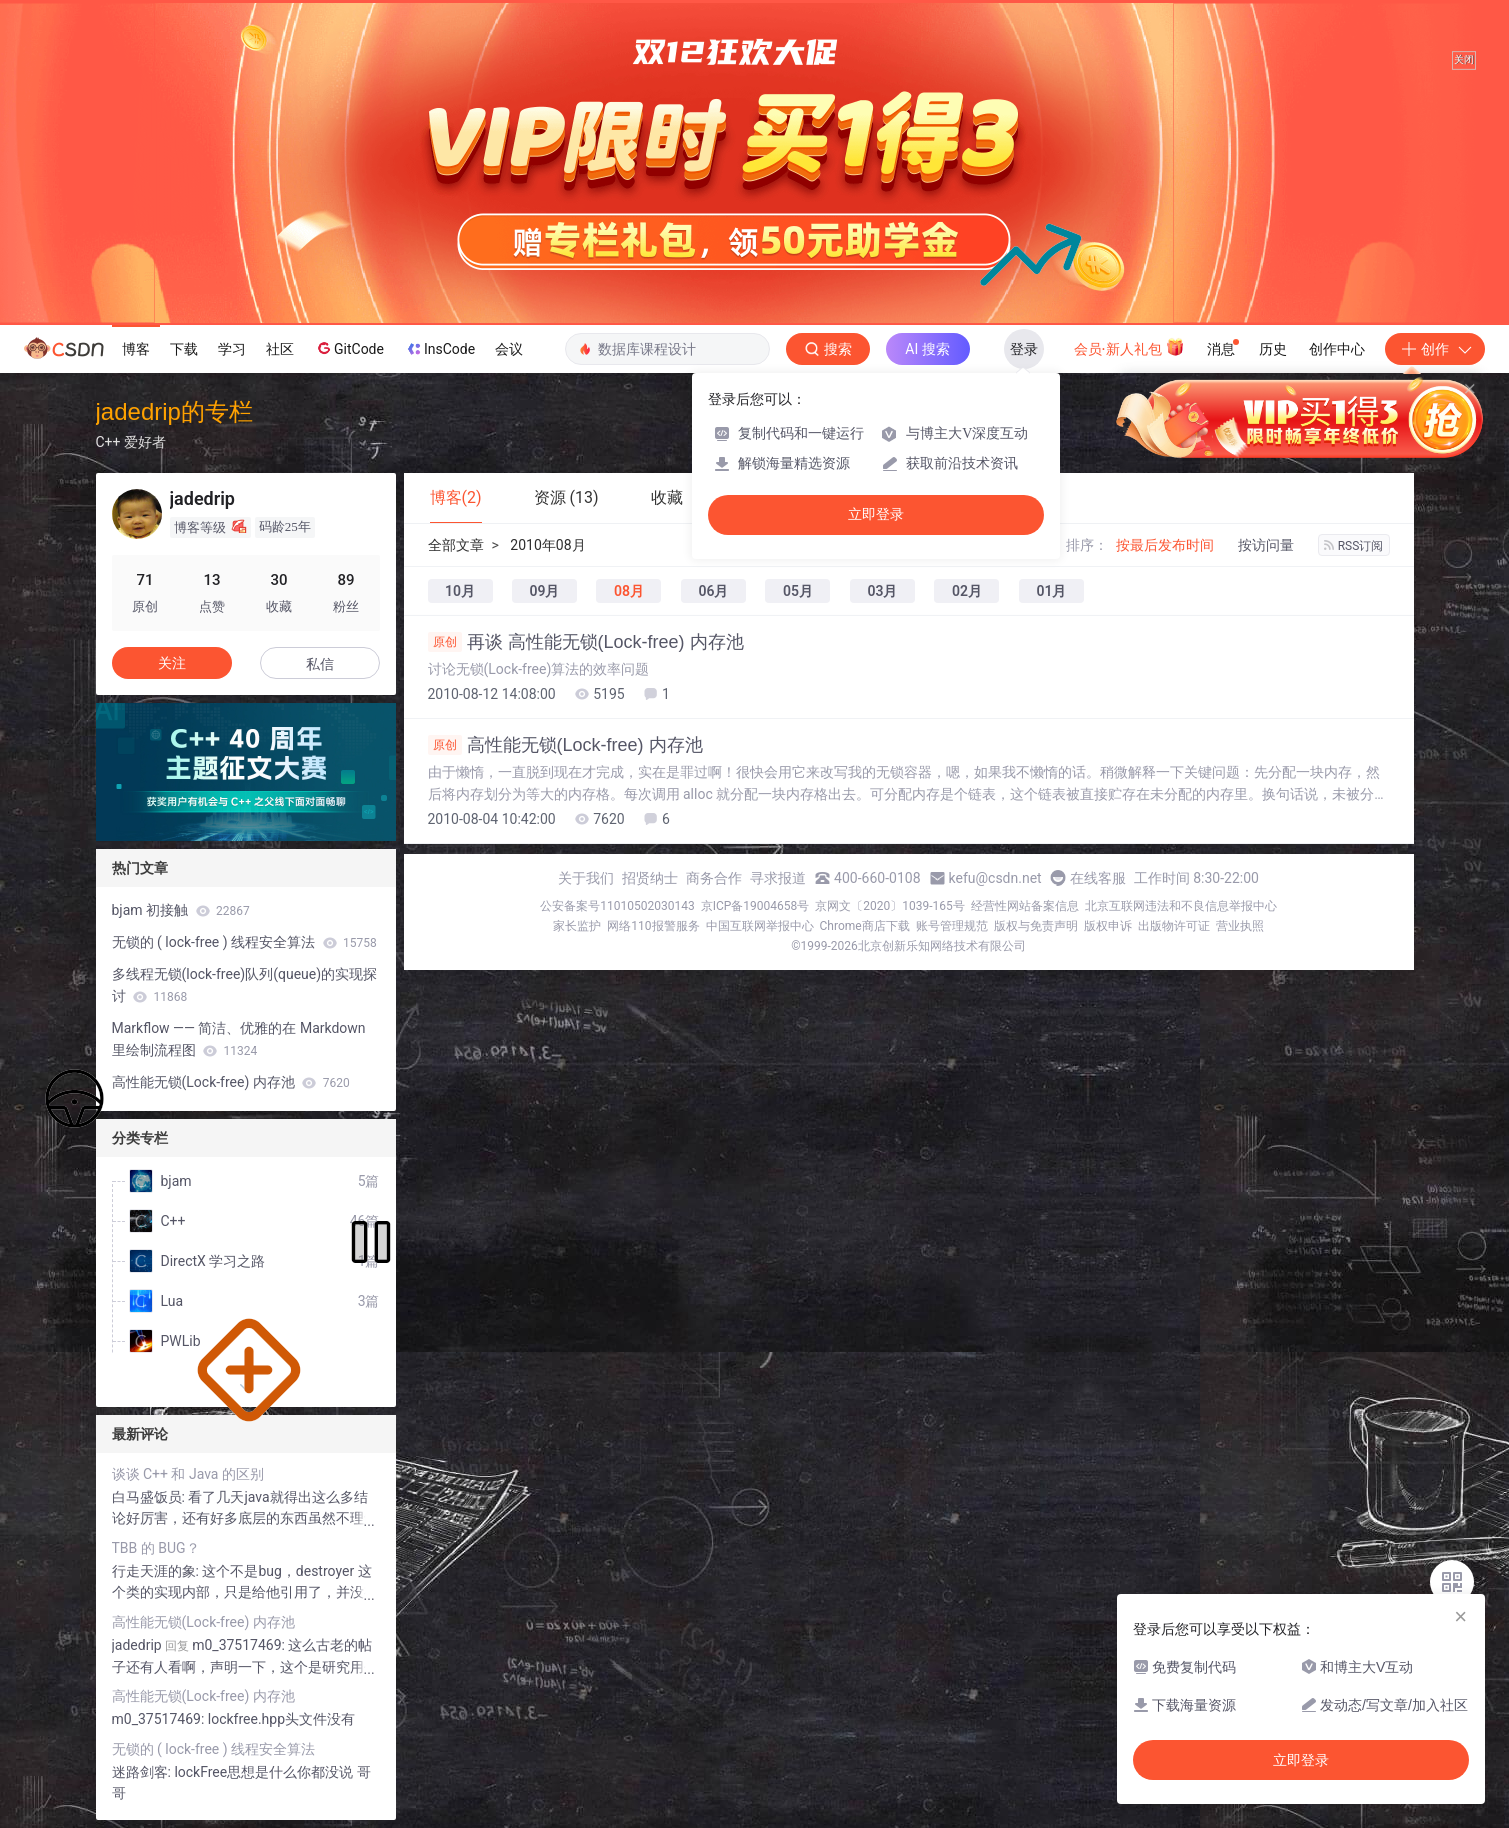 The width and height of the screenshot is (1509, 1828). What do you see at coordinates (74, 1098) in the screenshot?
I see `access driving or navigation mode` at bounding box center [74, 1098].